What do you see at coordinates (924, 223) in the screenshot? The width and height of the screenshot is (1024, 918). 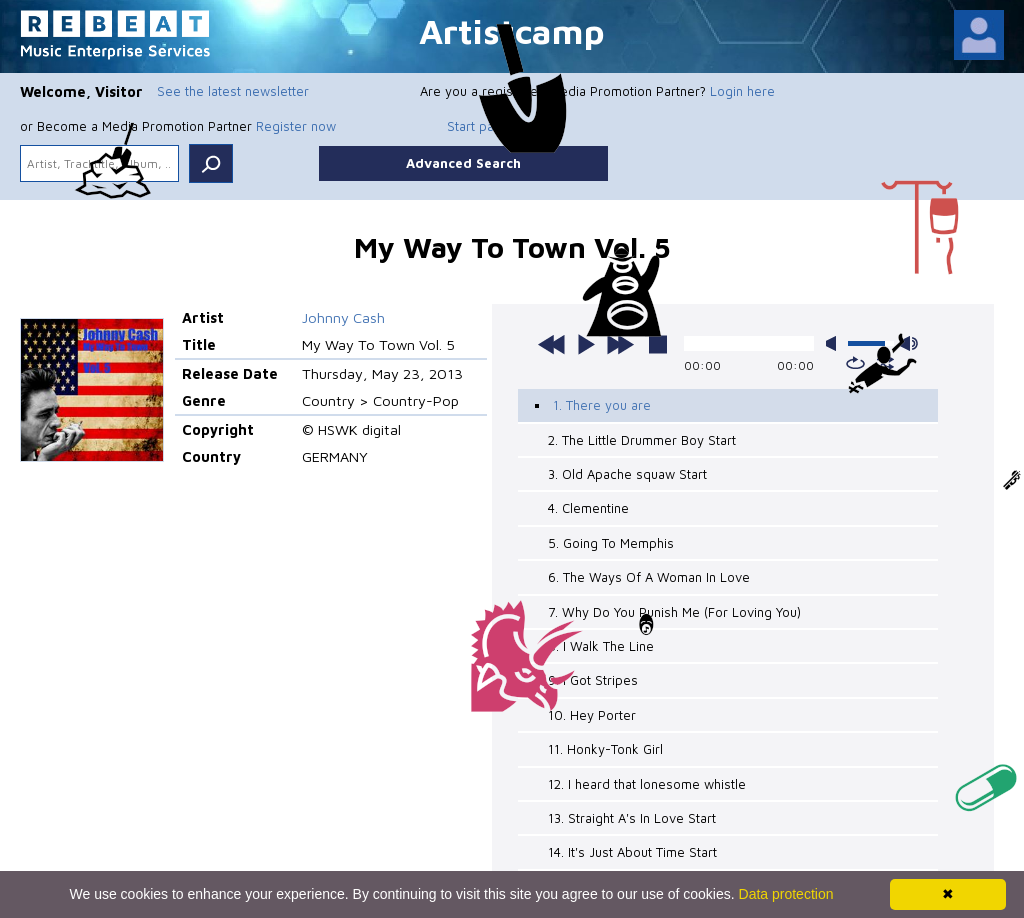 I see `access medical or health-related features` at bounding box center [924, 223].